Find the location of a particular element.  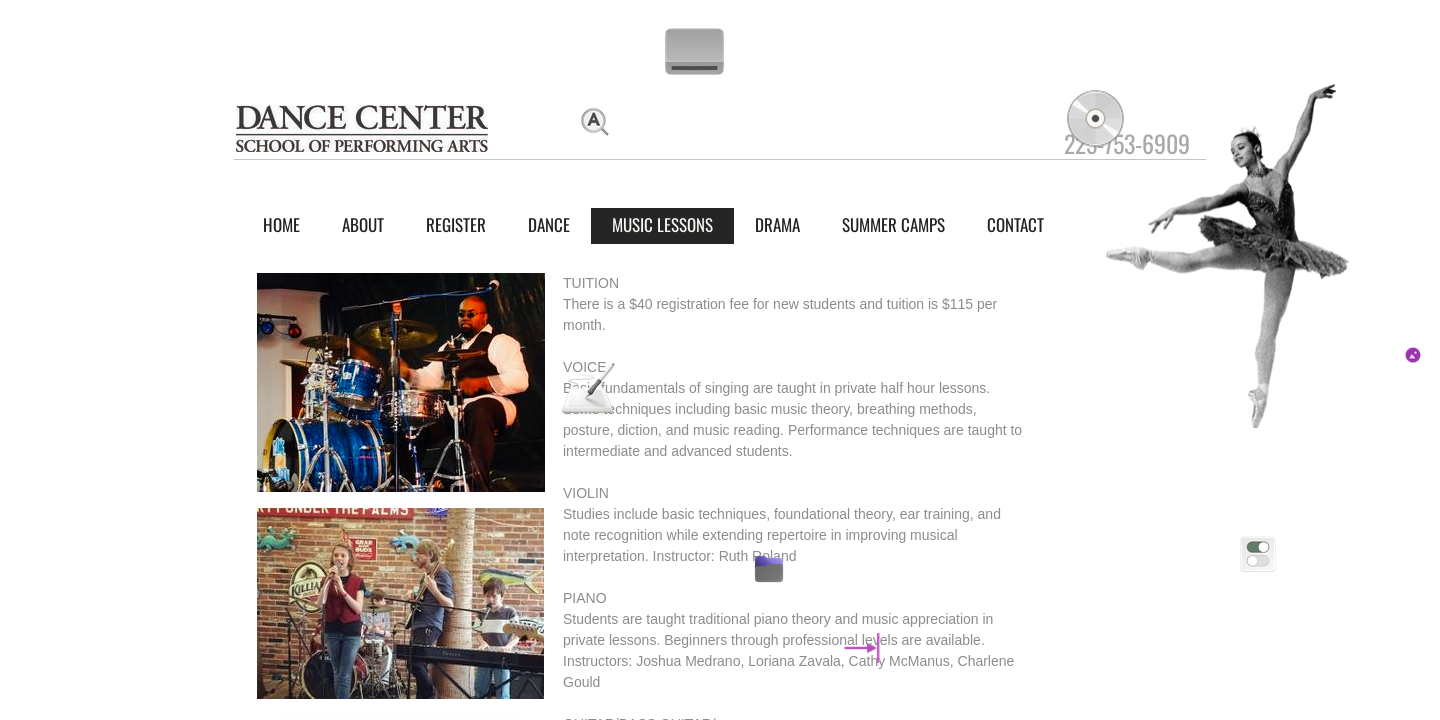

connect a drawing tablet or stylus input device is located at coordinates (588, 389).